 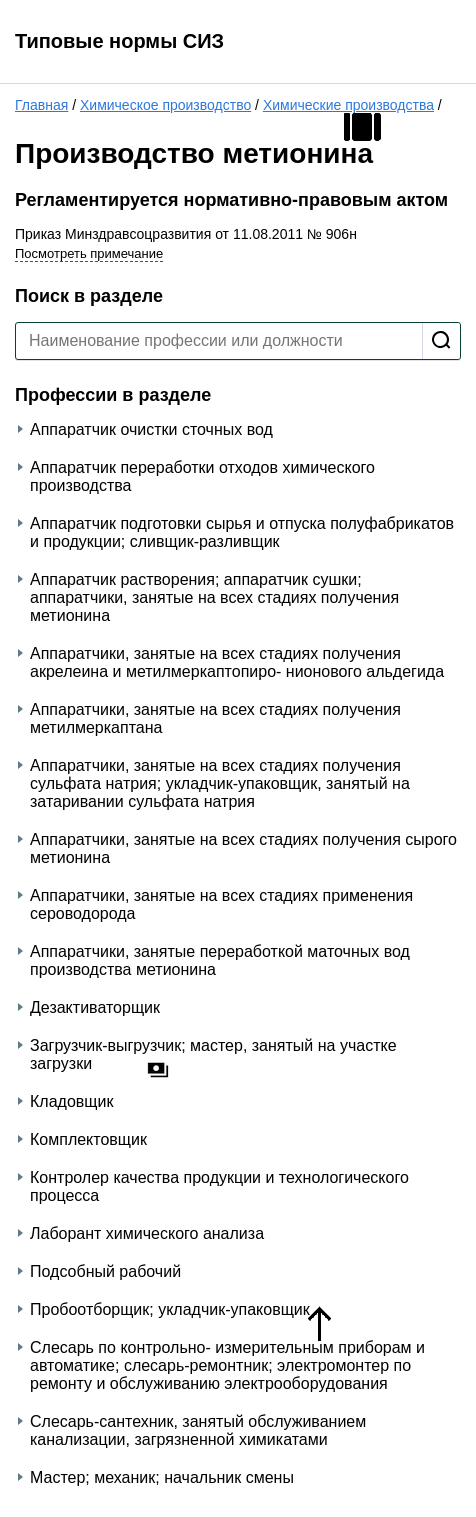 What do you see at coordinates (361, 128) in the screenshot?
I see `switch to array or column view layout` at bounding box center [361, 128].